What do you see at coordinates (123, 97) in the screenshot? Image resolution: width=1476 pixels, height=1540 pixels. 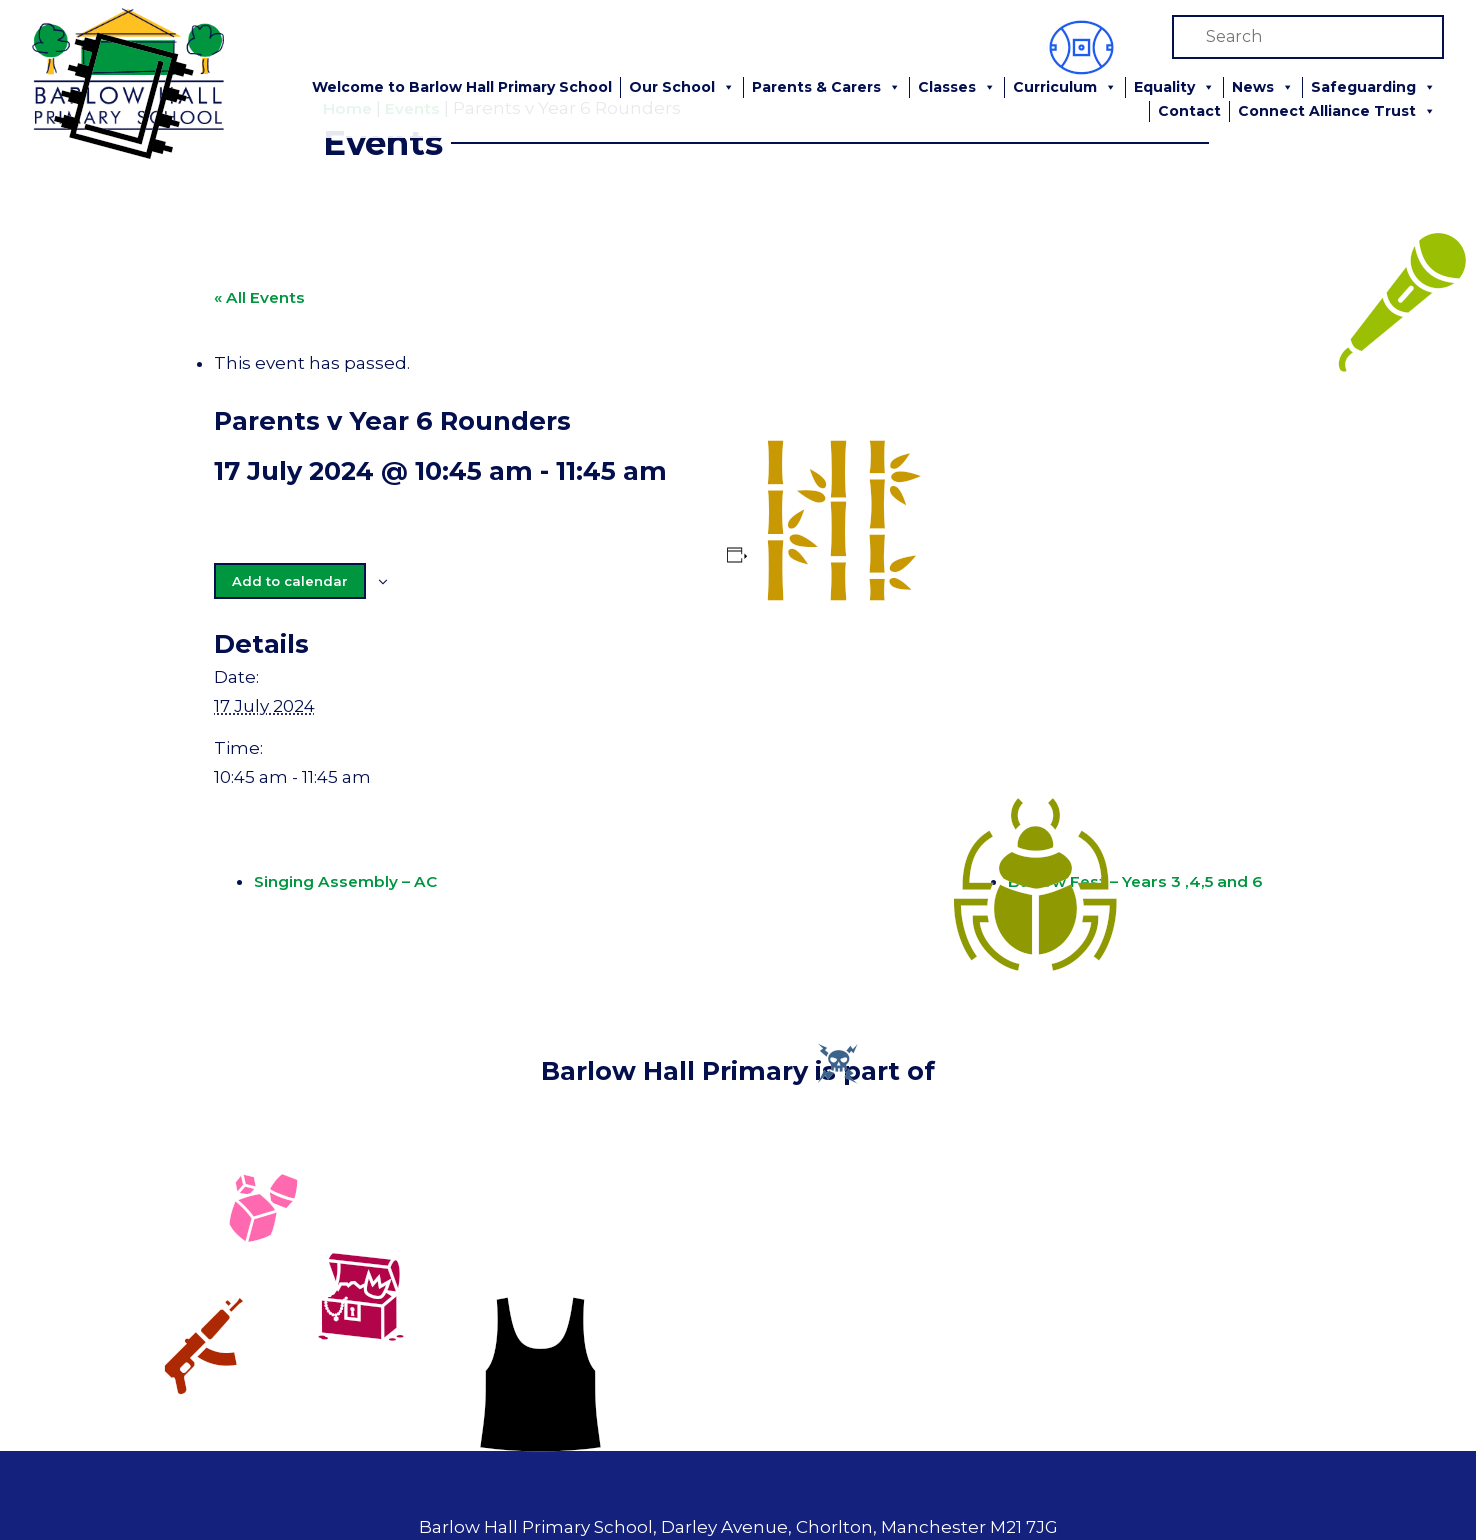 I see `view hardware or processor information` at bounding box center [123, 97].